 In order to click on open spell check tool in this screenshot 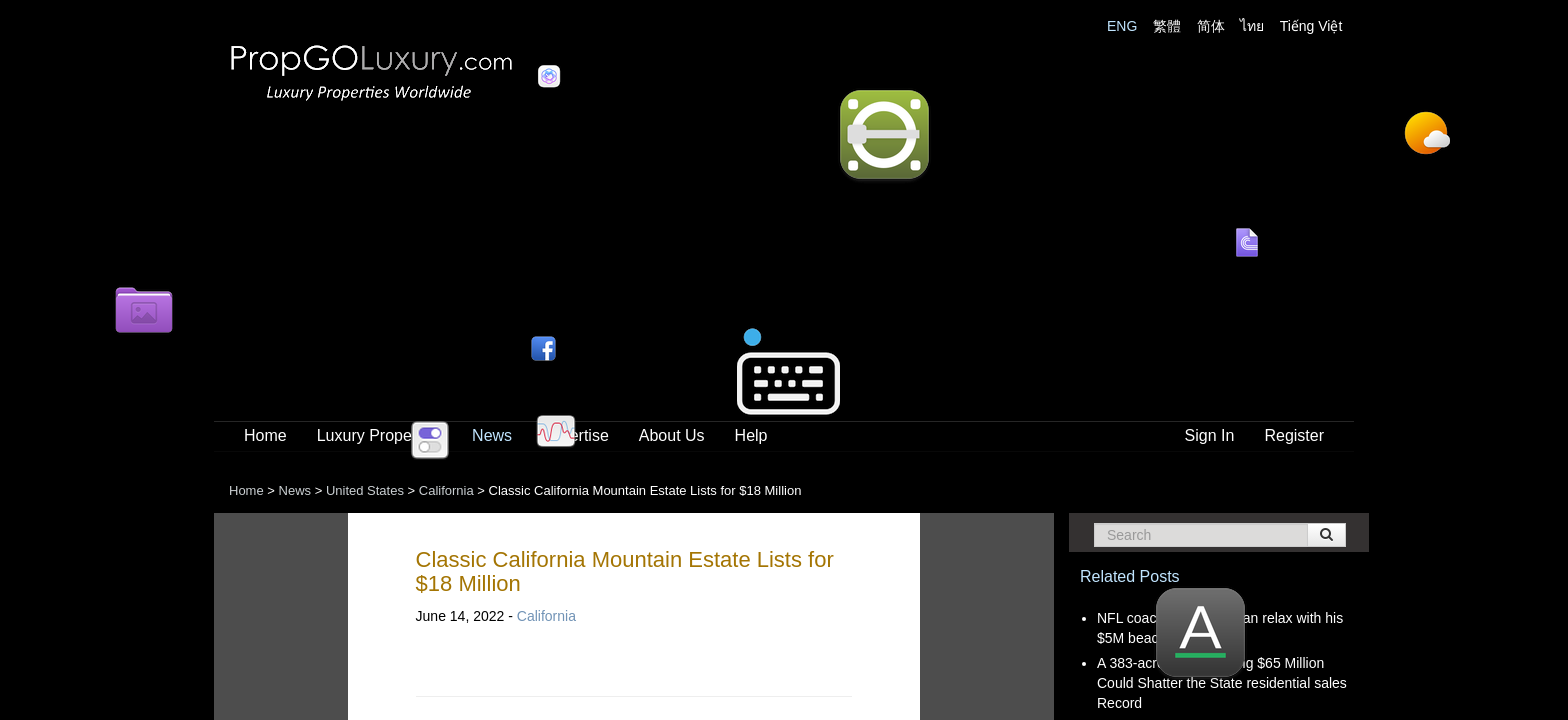, I will do `click(1200, 632)`.